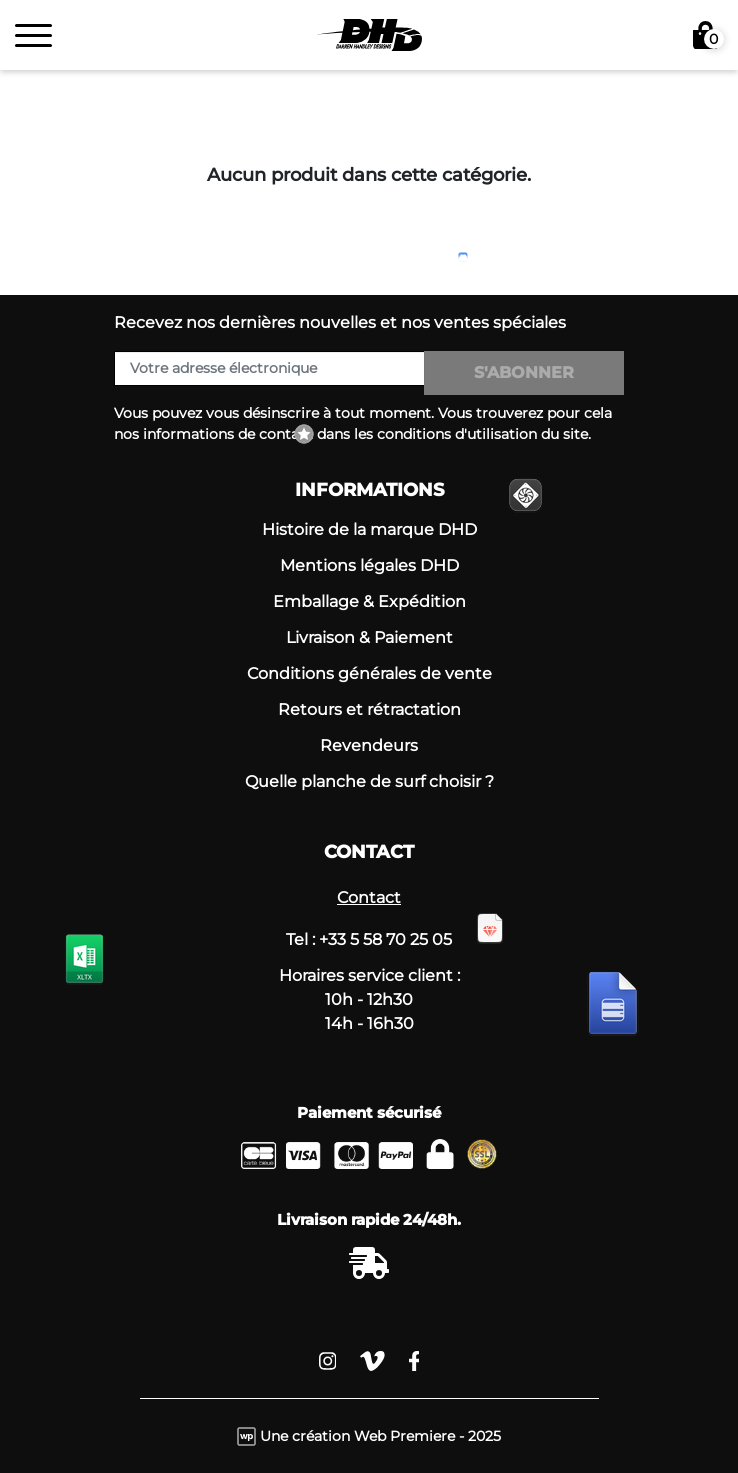  What do you see at coordinates (481, 264) in the screenshot?
I see `manage saved passwords and login credentials` at bounding box center [481, 264].